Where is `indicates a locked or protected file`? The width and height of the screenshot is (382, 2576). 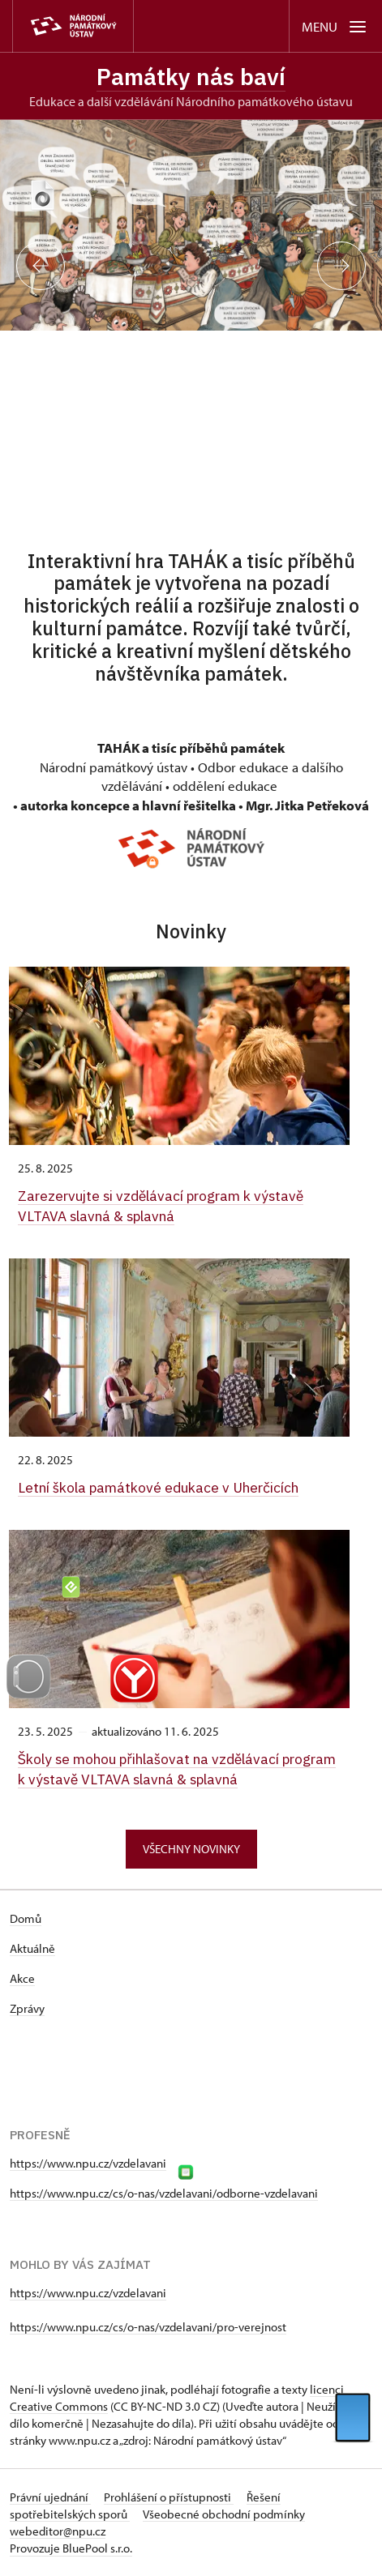
indicates a locked or protected file is located at coordinates (152, 862).